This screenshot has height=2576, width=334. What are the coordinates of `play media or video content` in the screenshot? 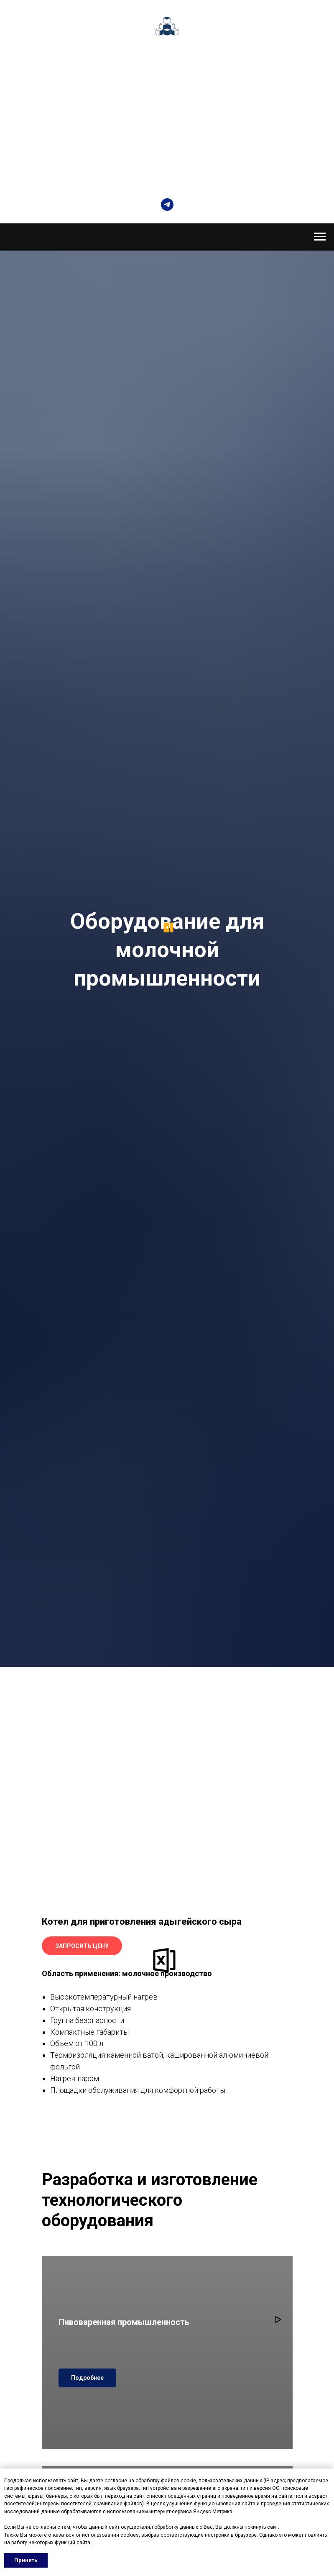 It's located at (278, 2320).